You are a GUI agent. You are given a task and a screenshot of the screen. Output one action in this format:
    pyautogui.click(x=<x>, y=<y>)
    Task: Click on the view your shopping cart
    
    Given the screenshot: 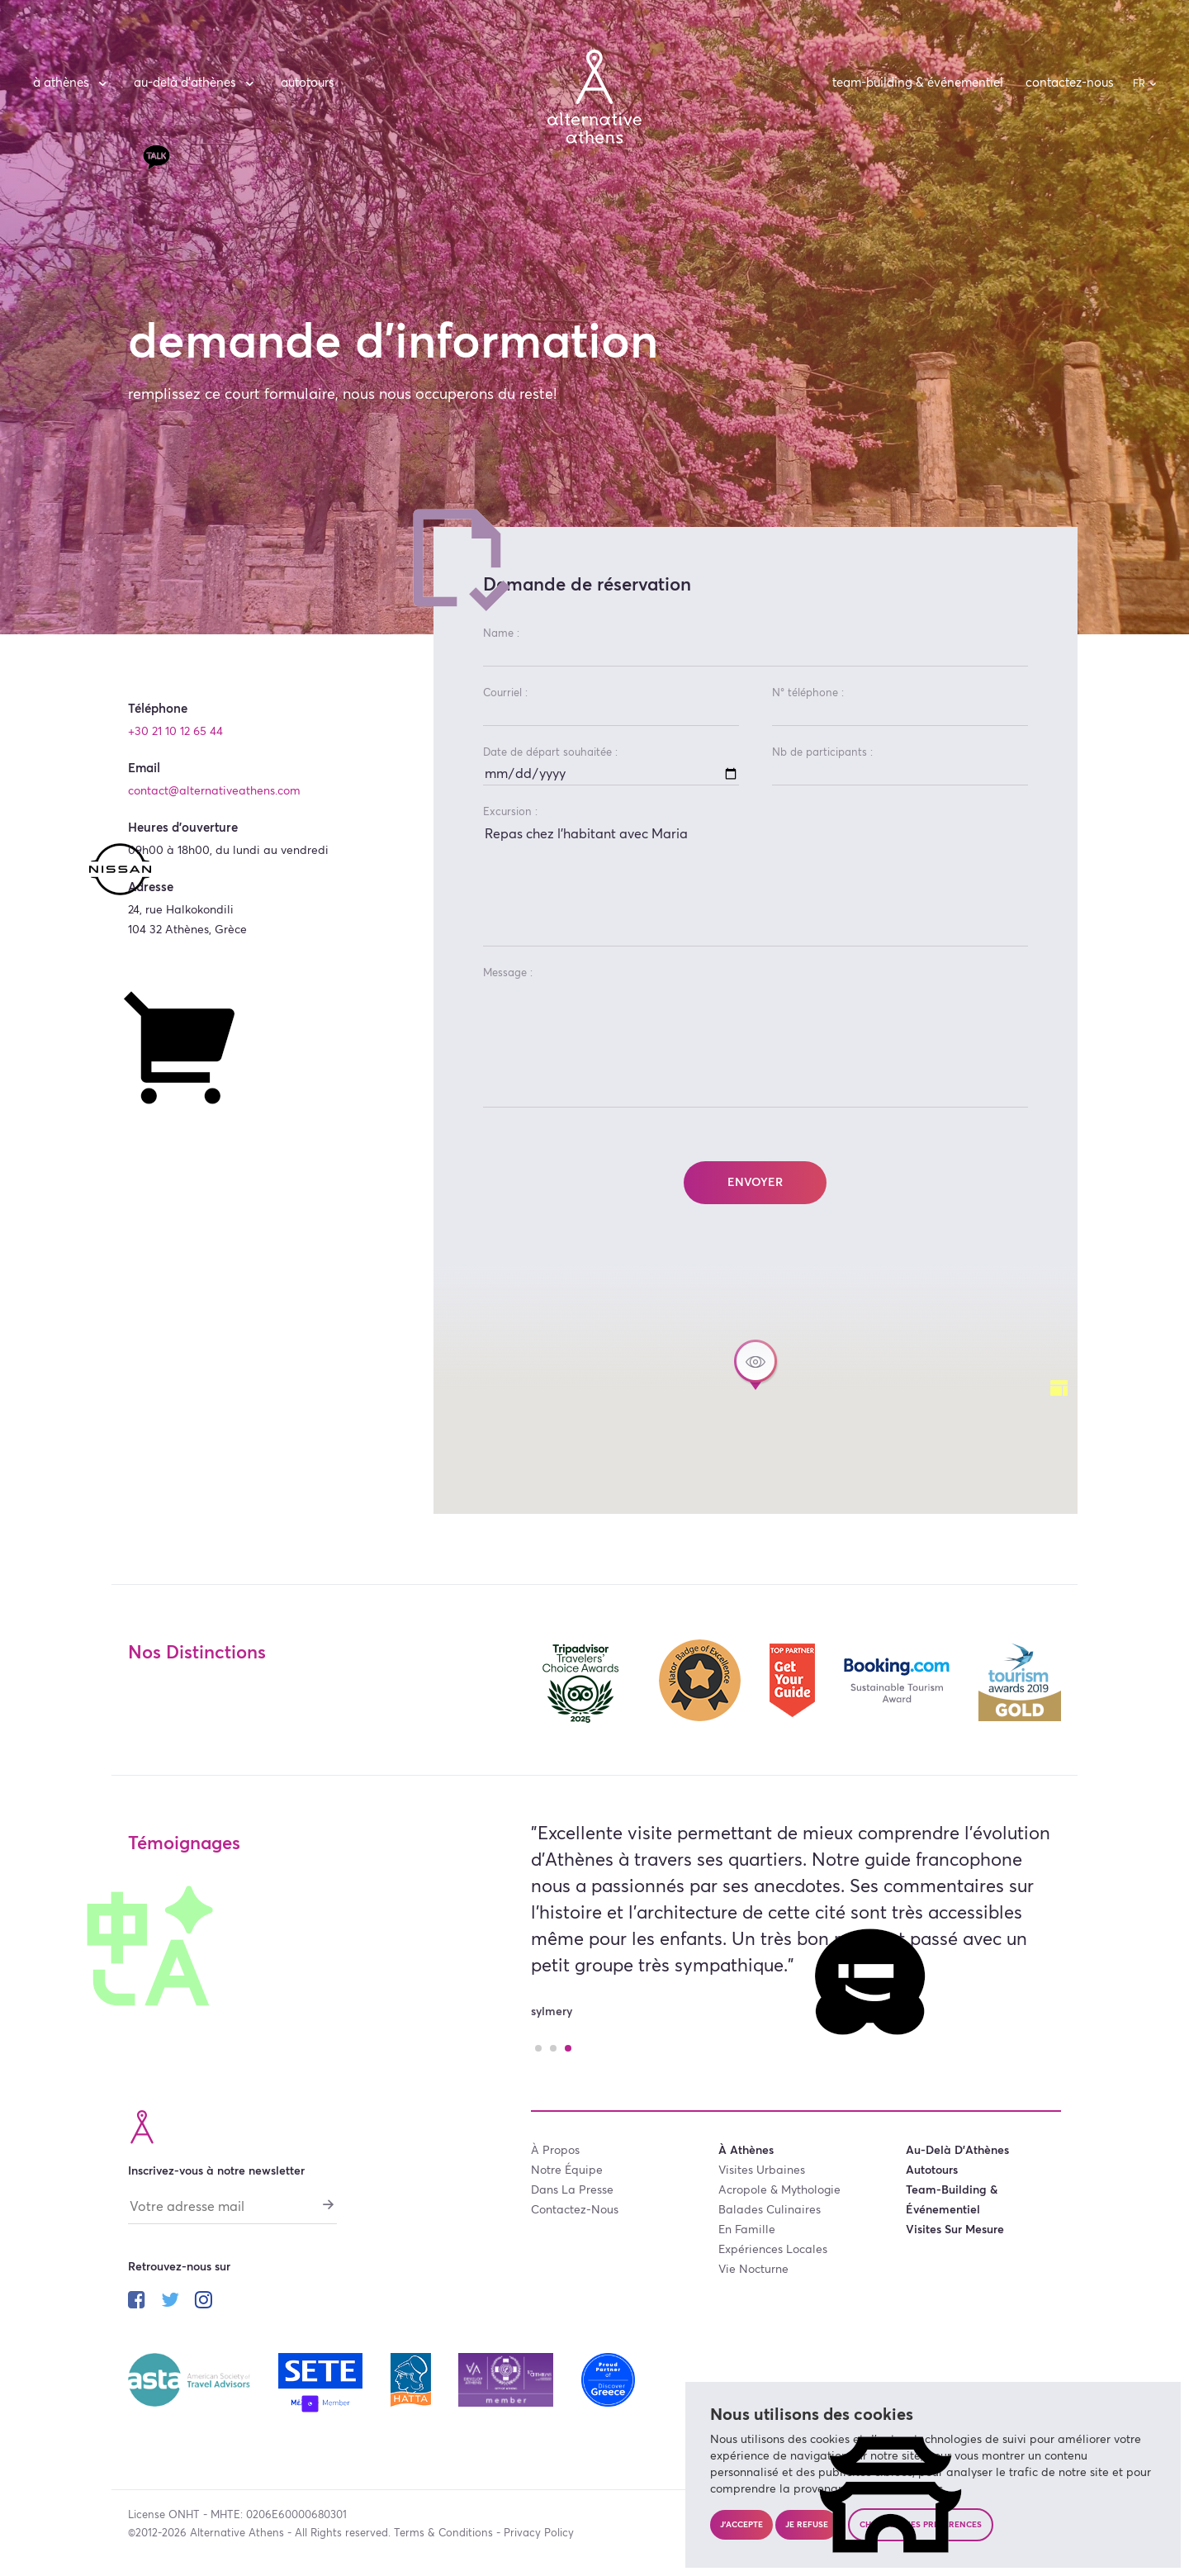 What is the action you would take?
    pyautogui.click(x=183, y=1046)
    